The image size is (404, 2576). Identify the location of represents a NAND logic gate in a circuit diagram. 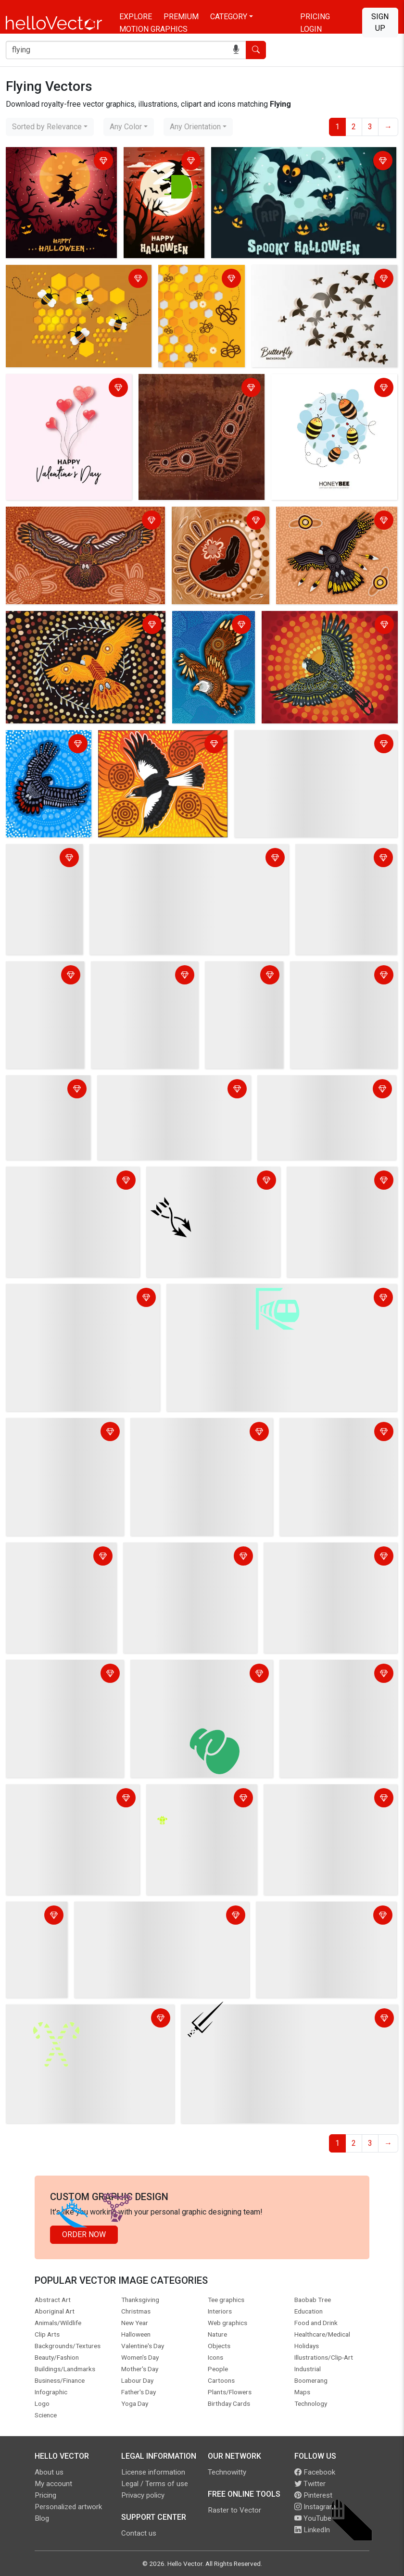
(183, 187).